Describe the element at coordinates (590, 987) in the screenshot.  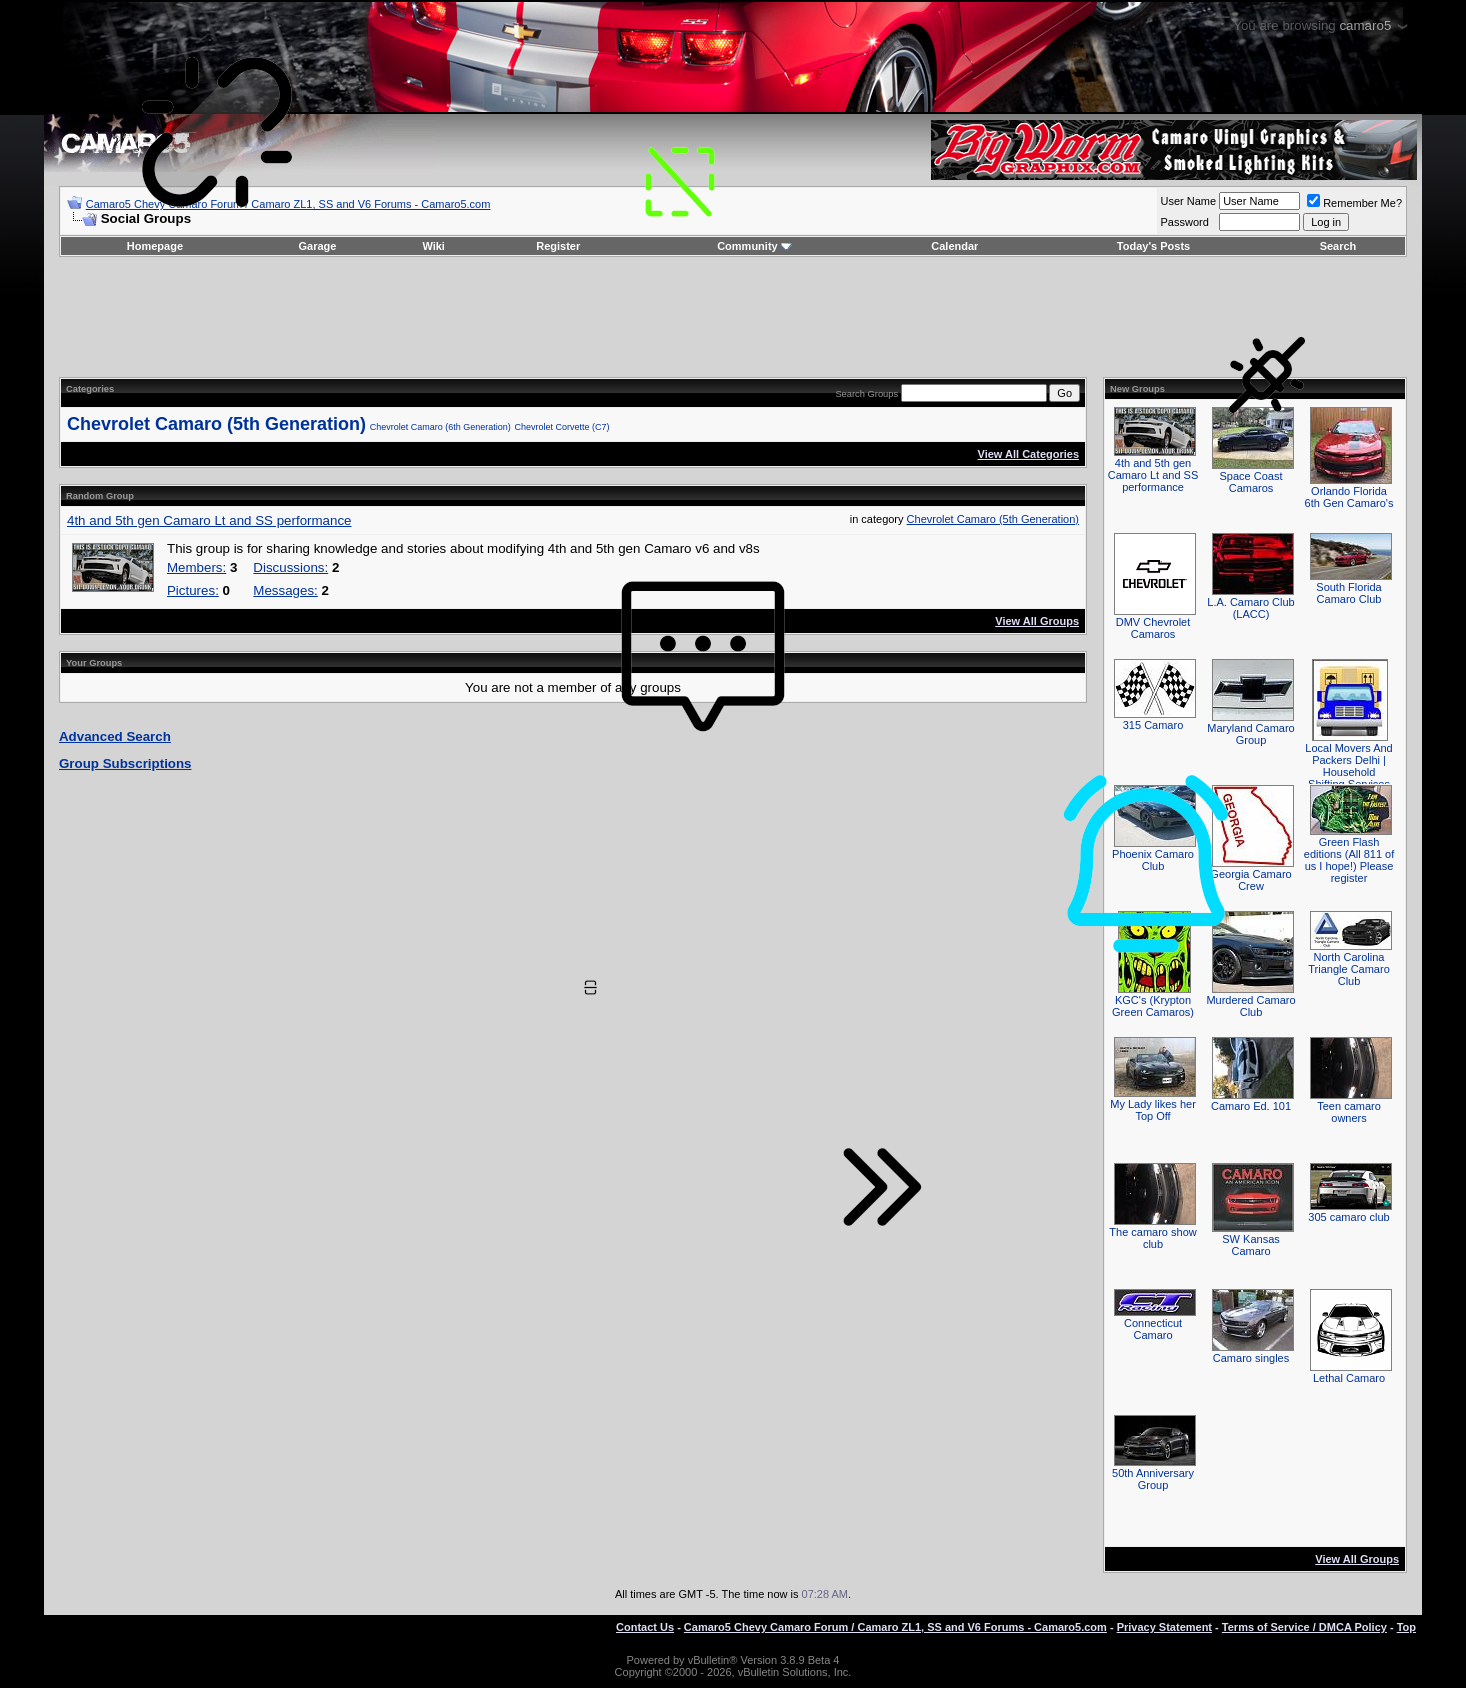
I see `split view vertically` at that location.